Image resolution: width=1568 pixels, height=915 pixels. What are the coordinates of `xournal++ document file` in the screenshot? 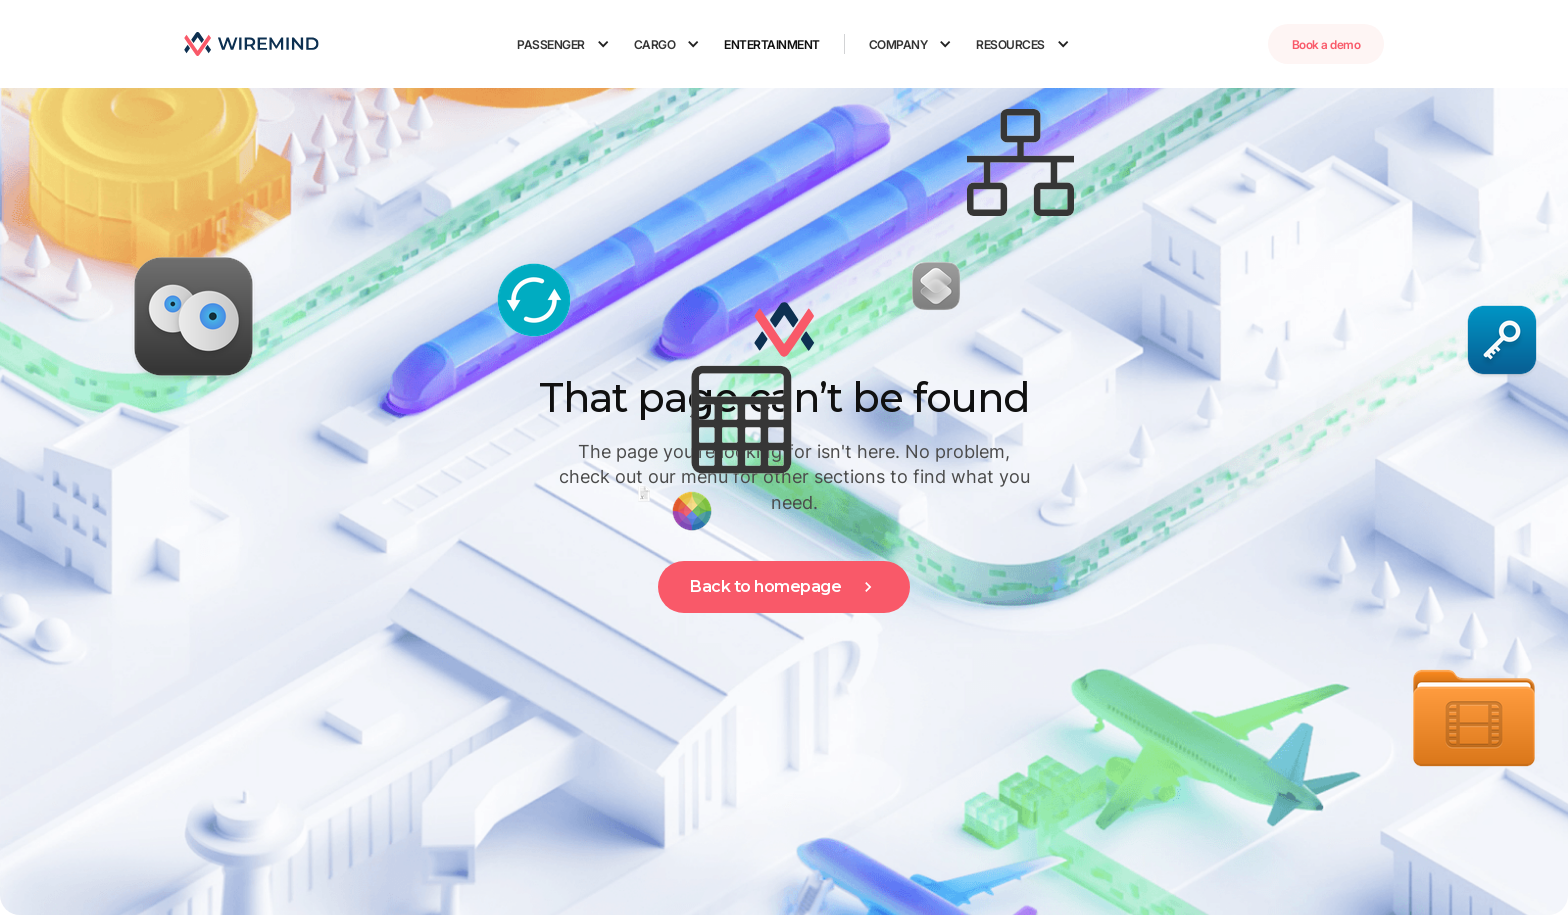 It's located at (644, 494).